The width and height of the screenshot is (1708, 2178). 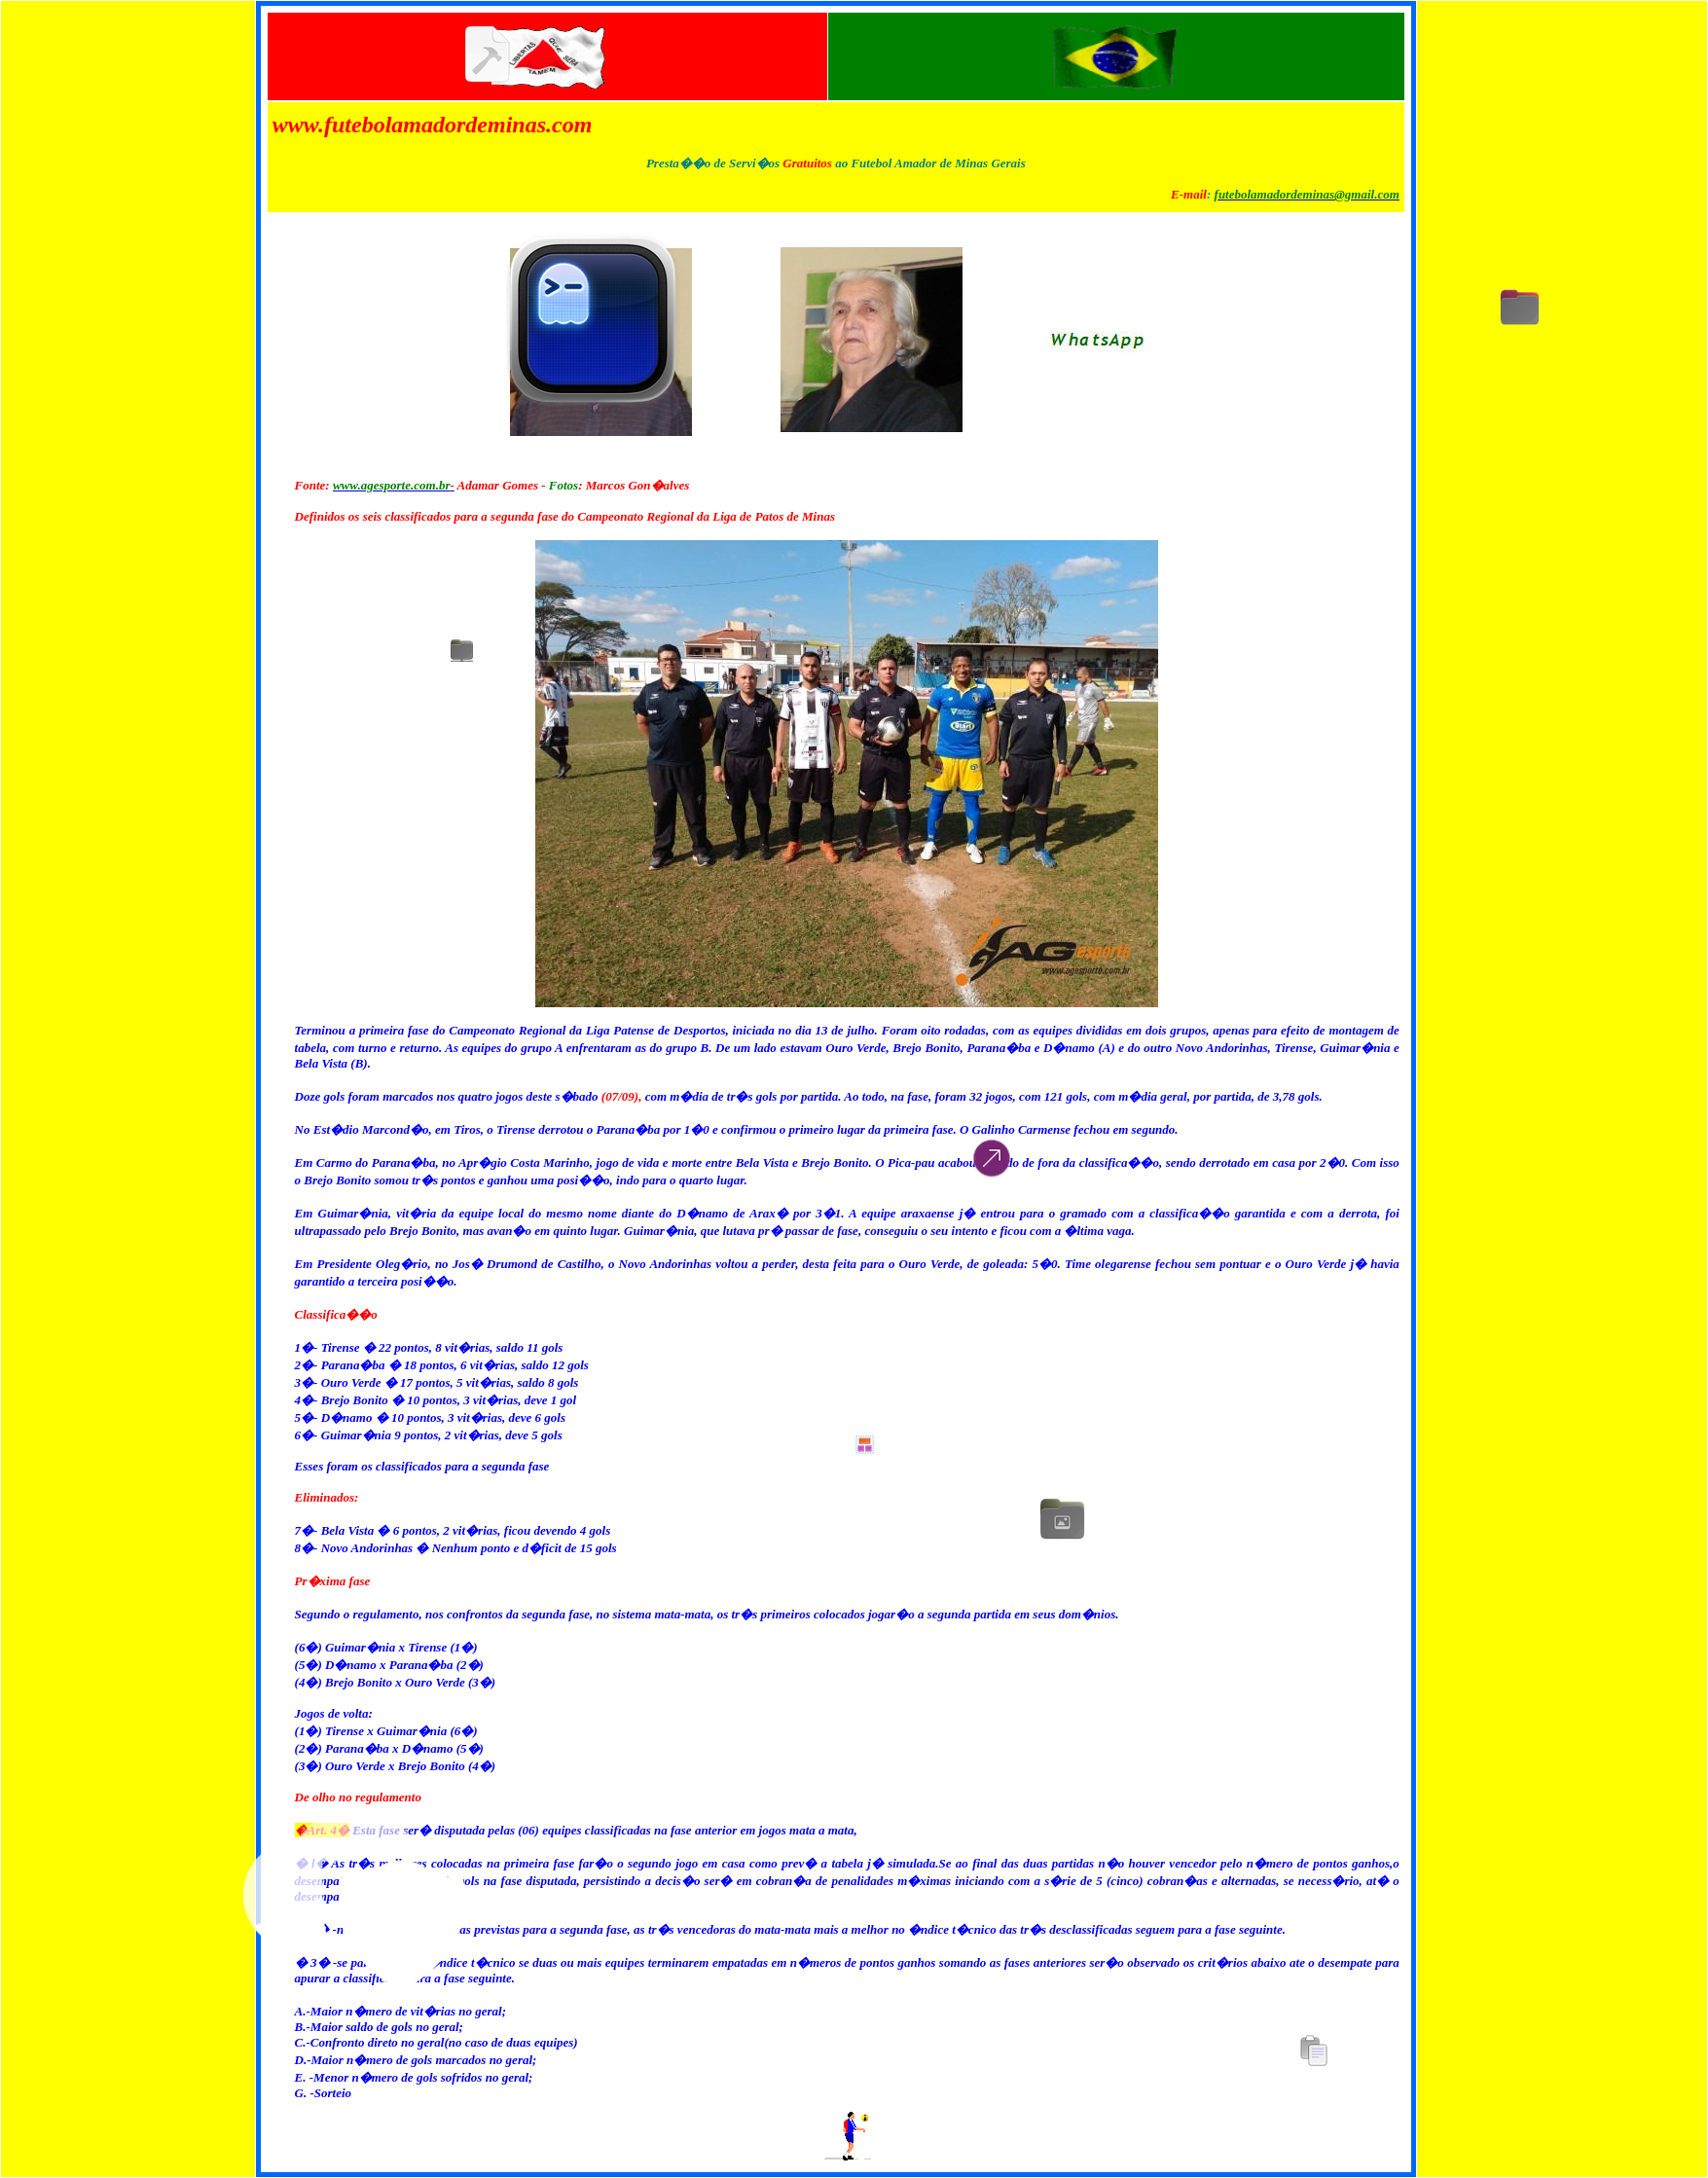 I want to click on open ghostty terminal emulator, so click(x=593, y=319).